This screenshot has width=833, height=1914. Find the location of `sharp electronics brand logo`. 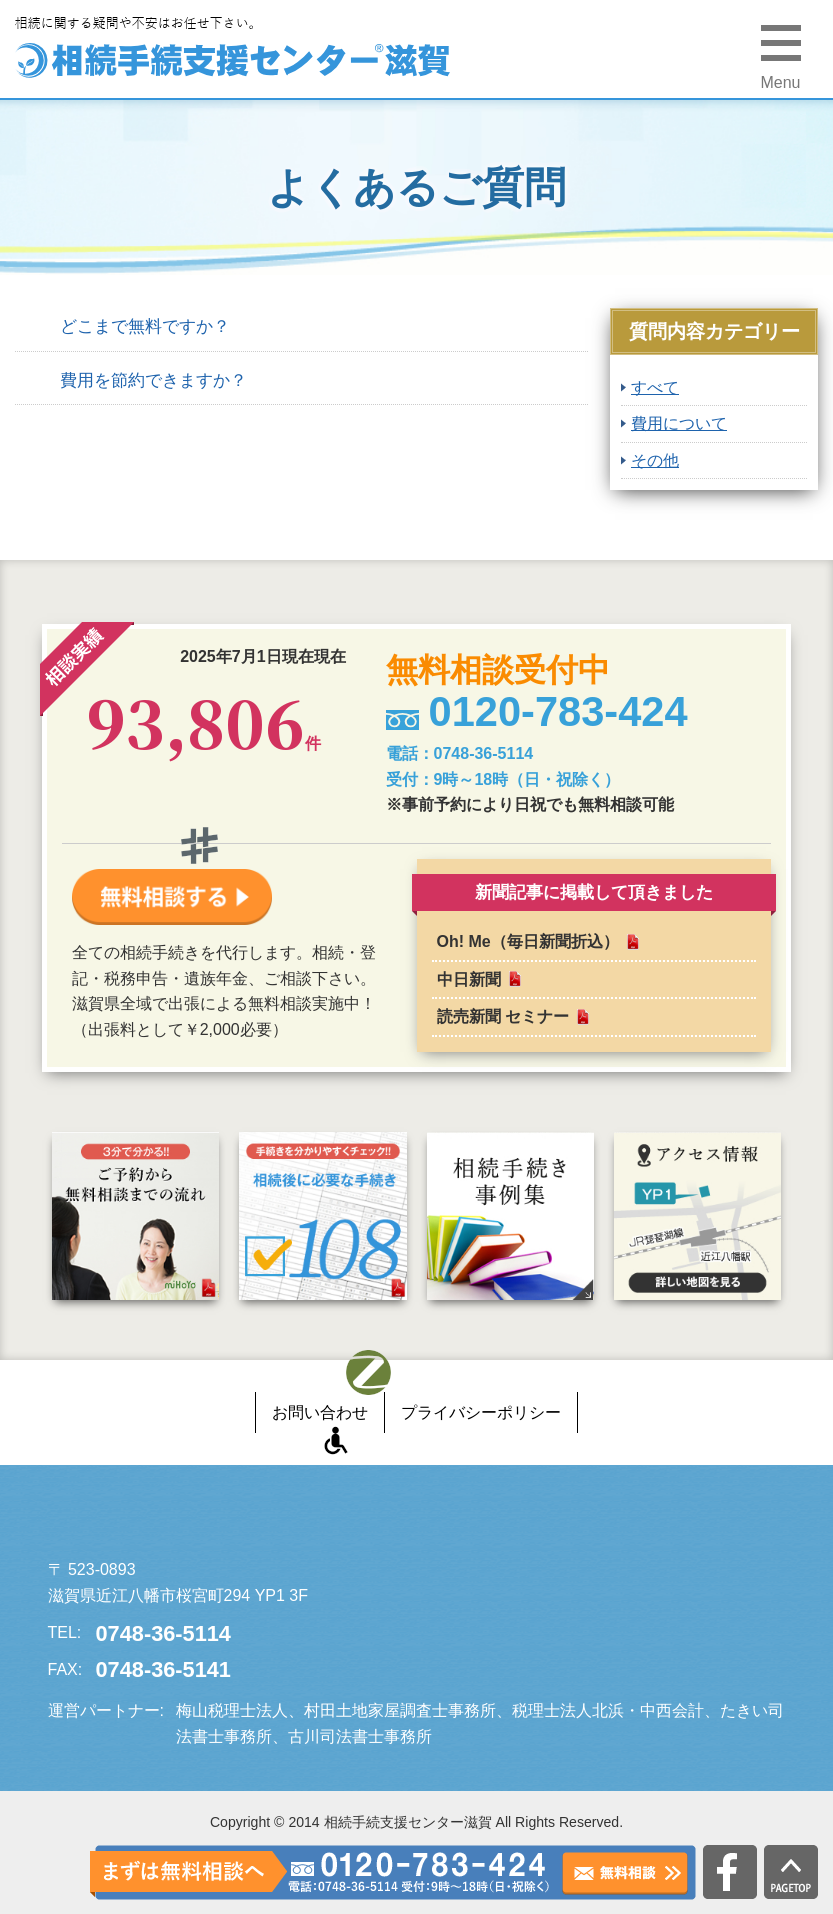

sharp electronics brand logo is located at coordinates (199, 845).